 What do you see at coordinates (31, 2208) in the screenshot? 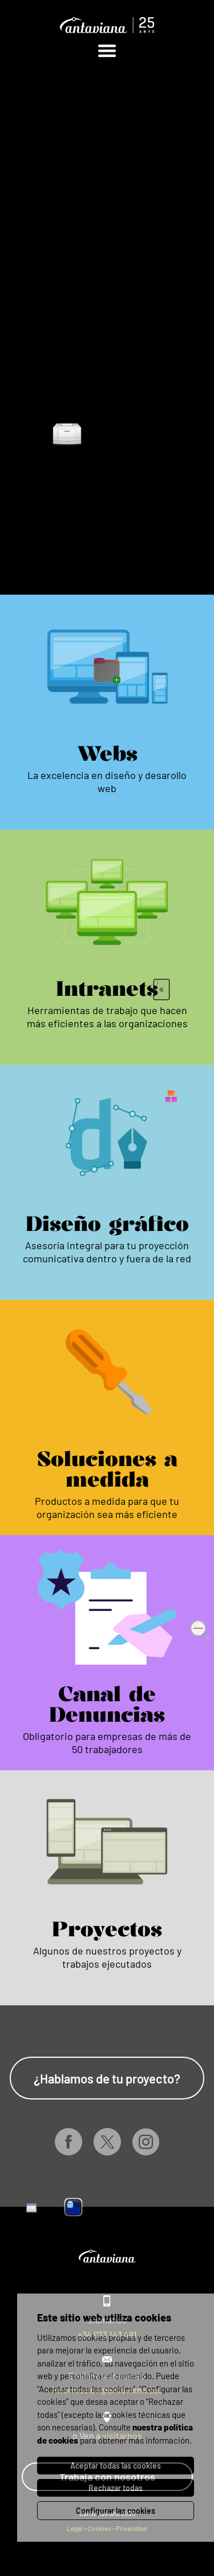
I see `compactflash memory card storage device` at bounding box center [31, 2208].